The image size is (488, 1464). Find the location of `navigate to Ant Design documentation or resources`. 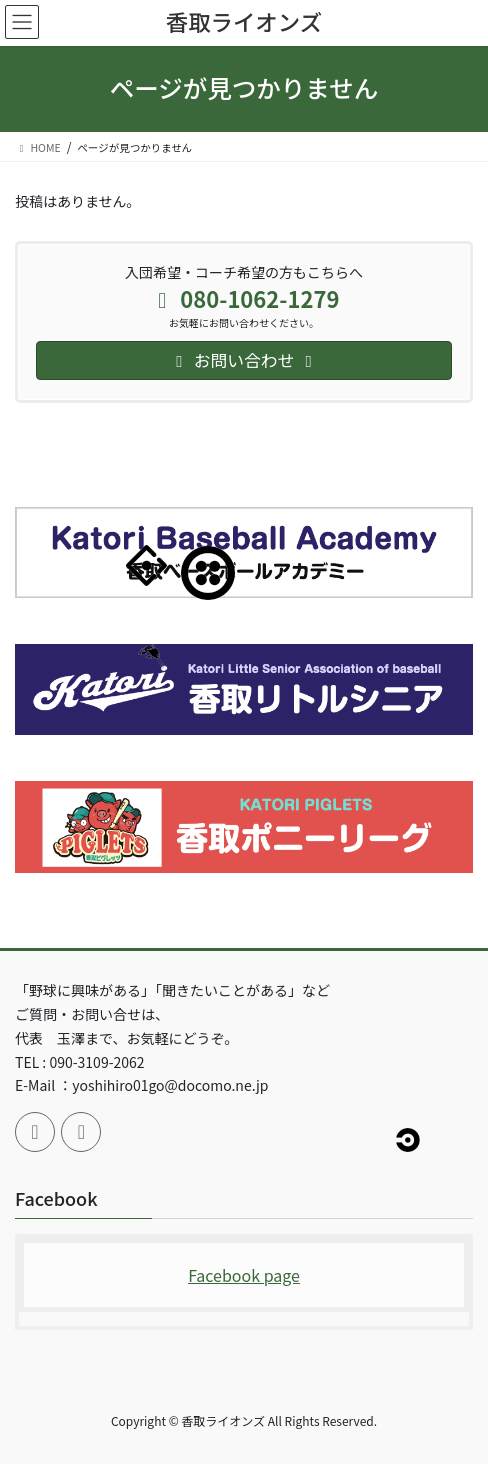

navigate to Ant Design documentation or resources is located at coordinates (146, 565).